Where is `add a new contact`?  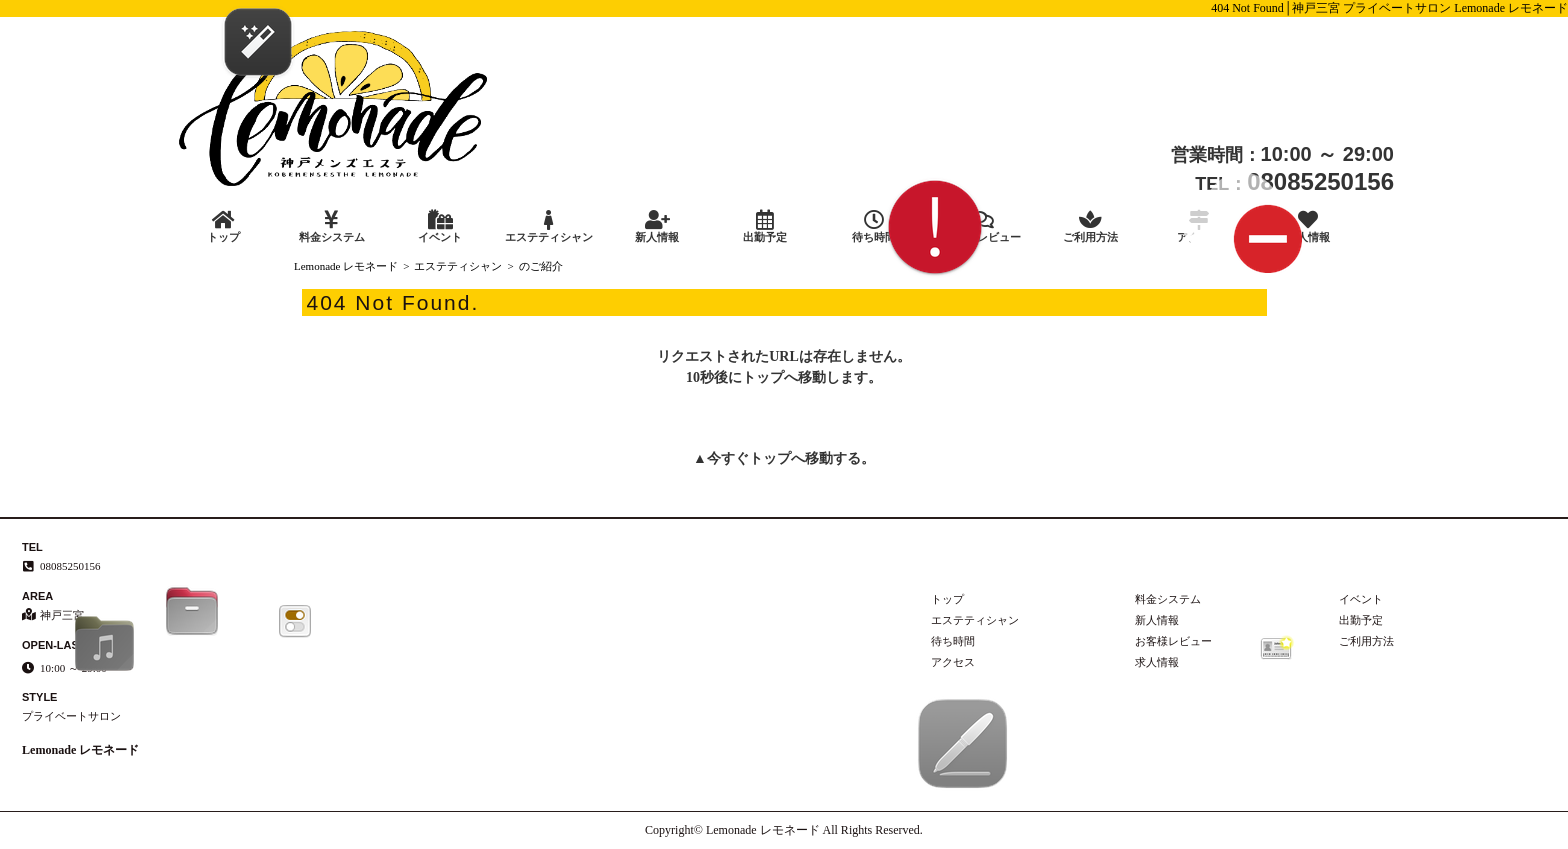 add a new contact is located at coordinates (1276, 647).